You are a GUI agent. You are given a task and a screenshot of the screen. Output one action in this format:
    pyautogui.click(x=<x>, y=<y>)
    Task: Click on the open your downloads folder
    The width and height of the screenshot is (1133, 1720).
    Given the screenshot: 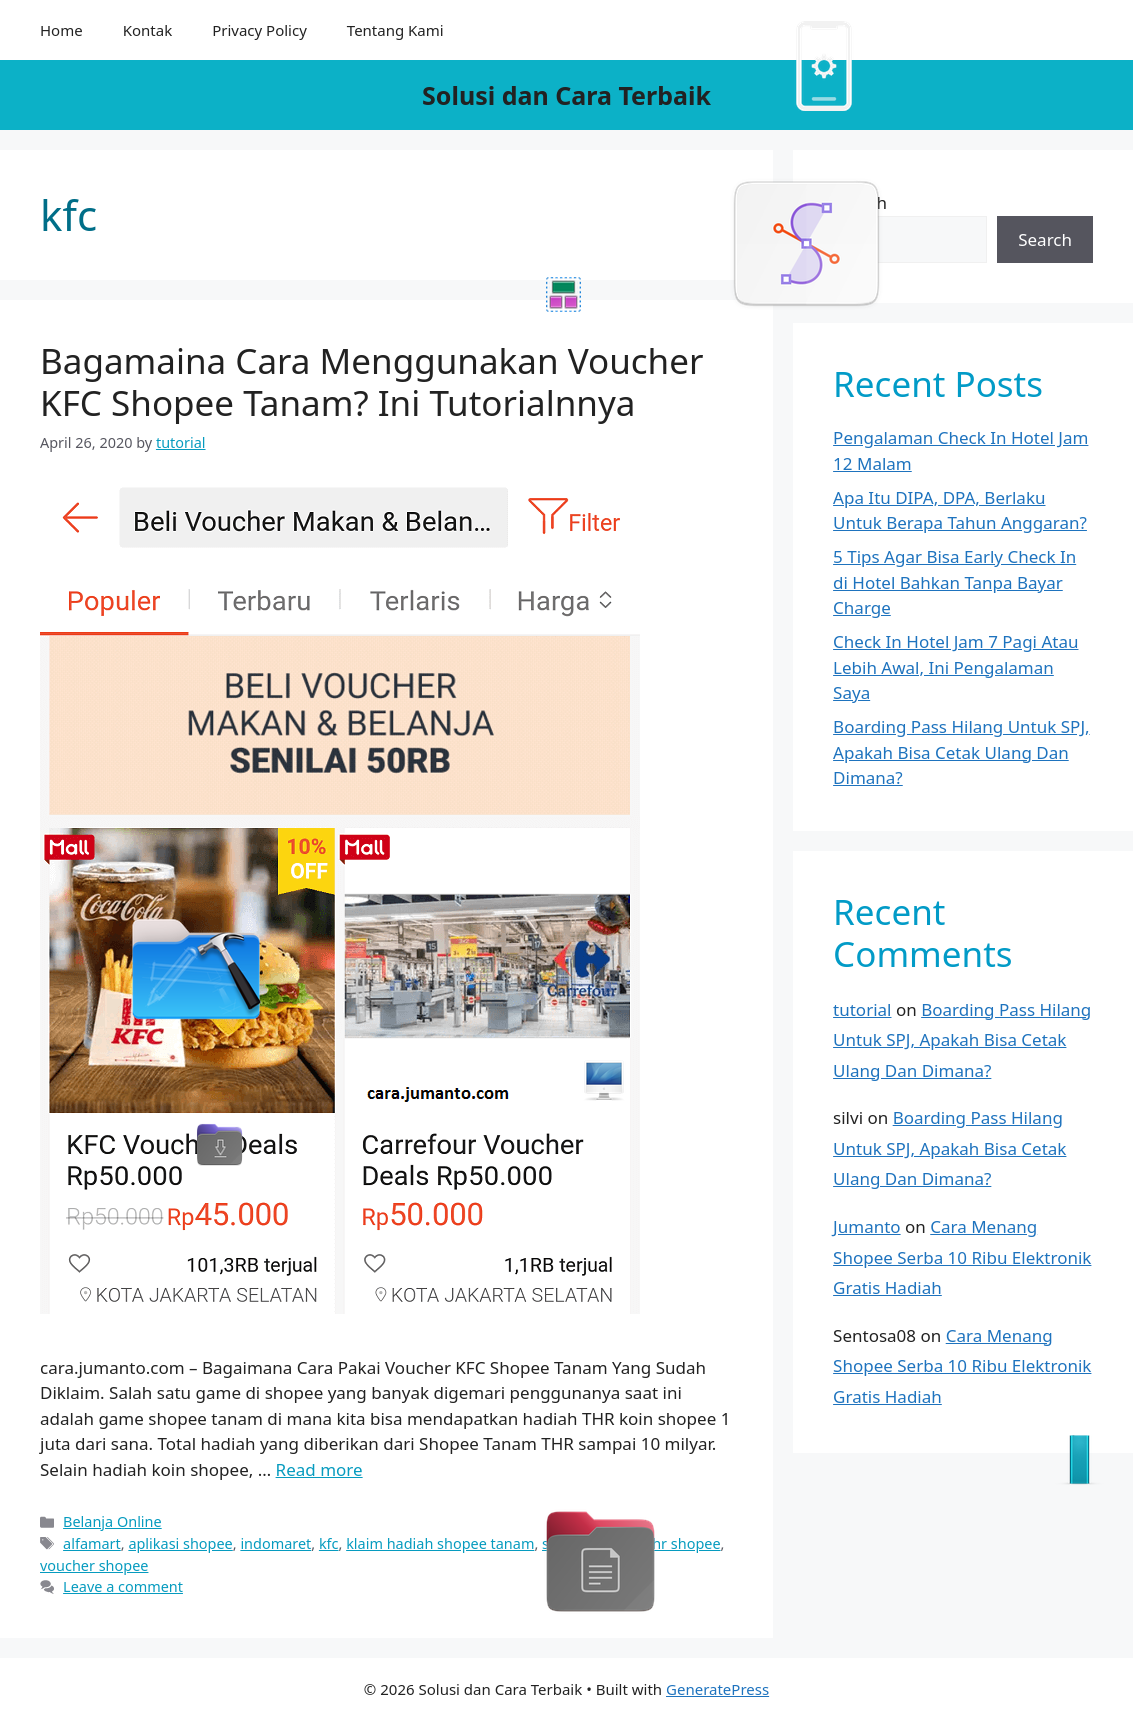 What is the action you would take?
    pyautogui.click(x=219, y=1144)
    